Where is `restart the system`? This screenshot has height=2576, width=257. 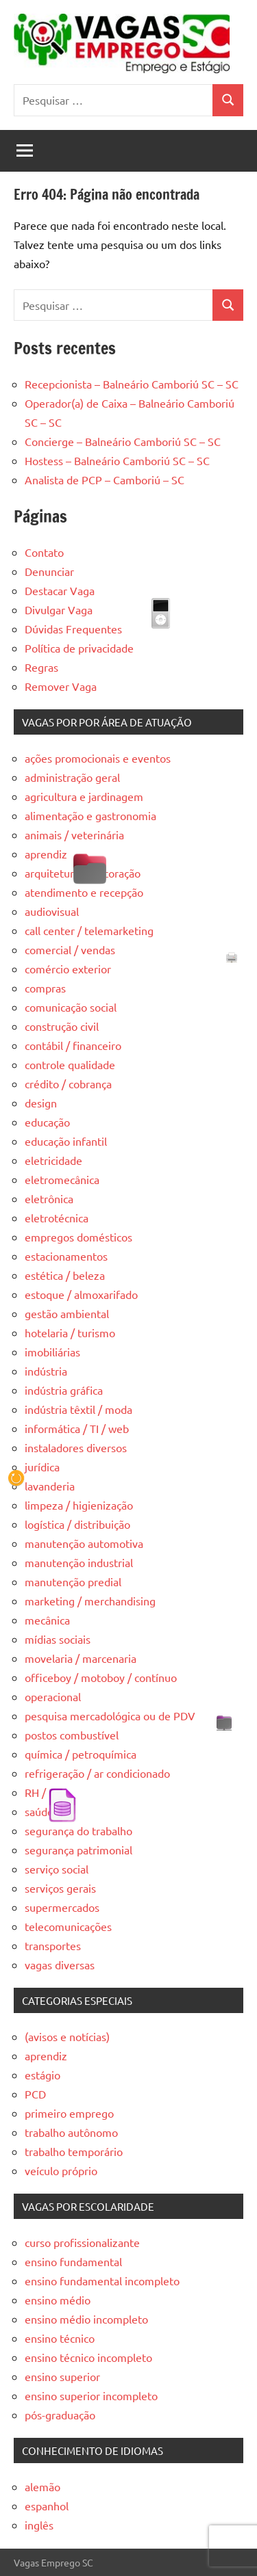
restart the system is located at coordinates (16, 1478).